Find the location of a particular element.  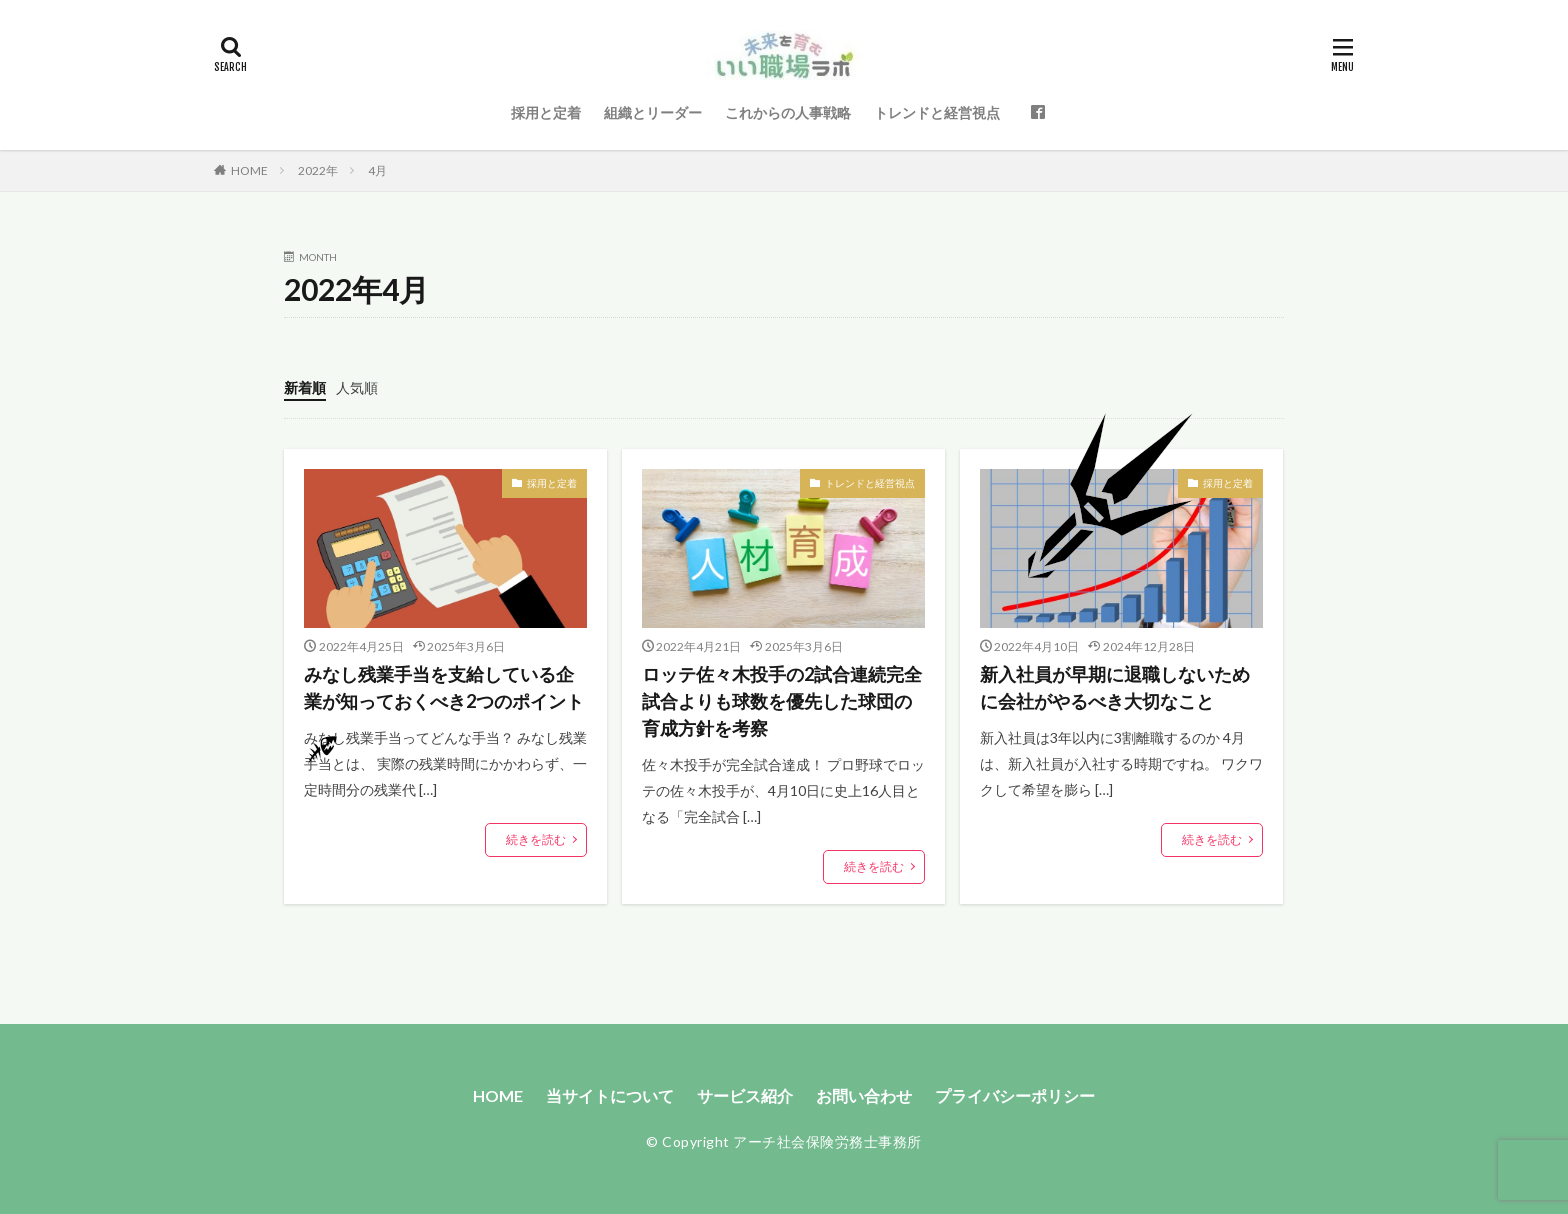

indicates a dead fish or deceased creature in game is located at coordinates (322, 750).